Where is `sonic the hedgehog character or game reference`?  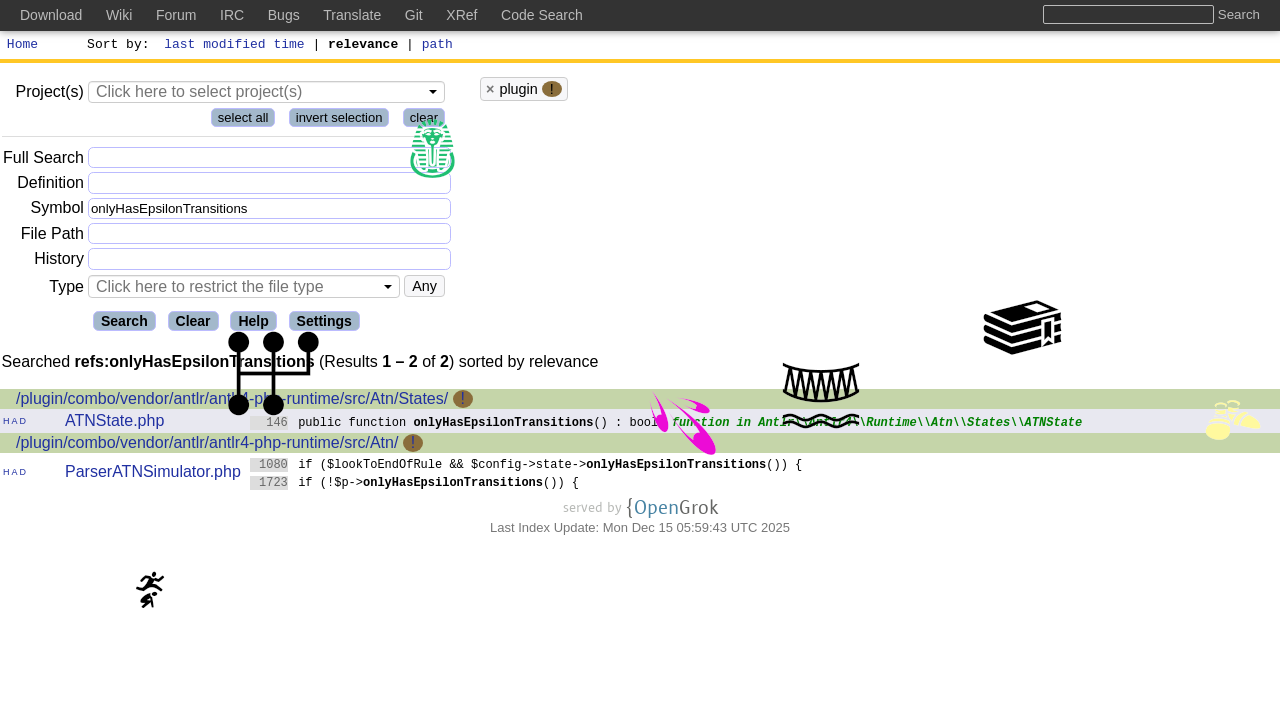
sonic the hedgehog character or game reference is located at coordinates (1233, 420).